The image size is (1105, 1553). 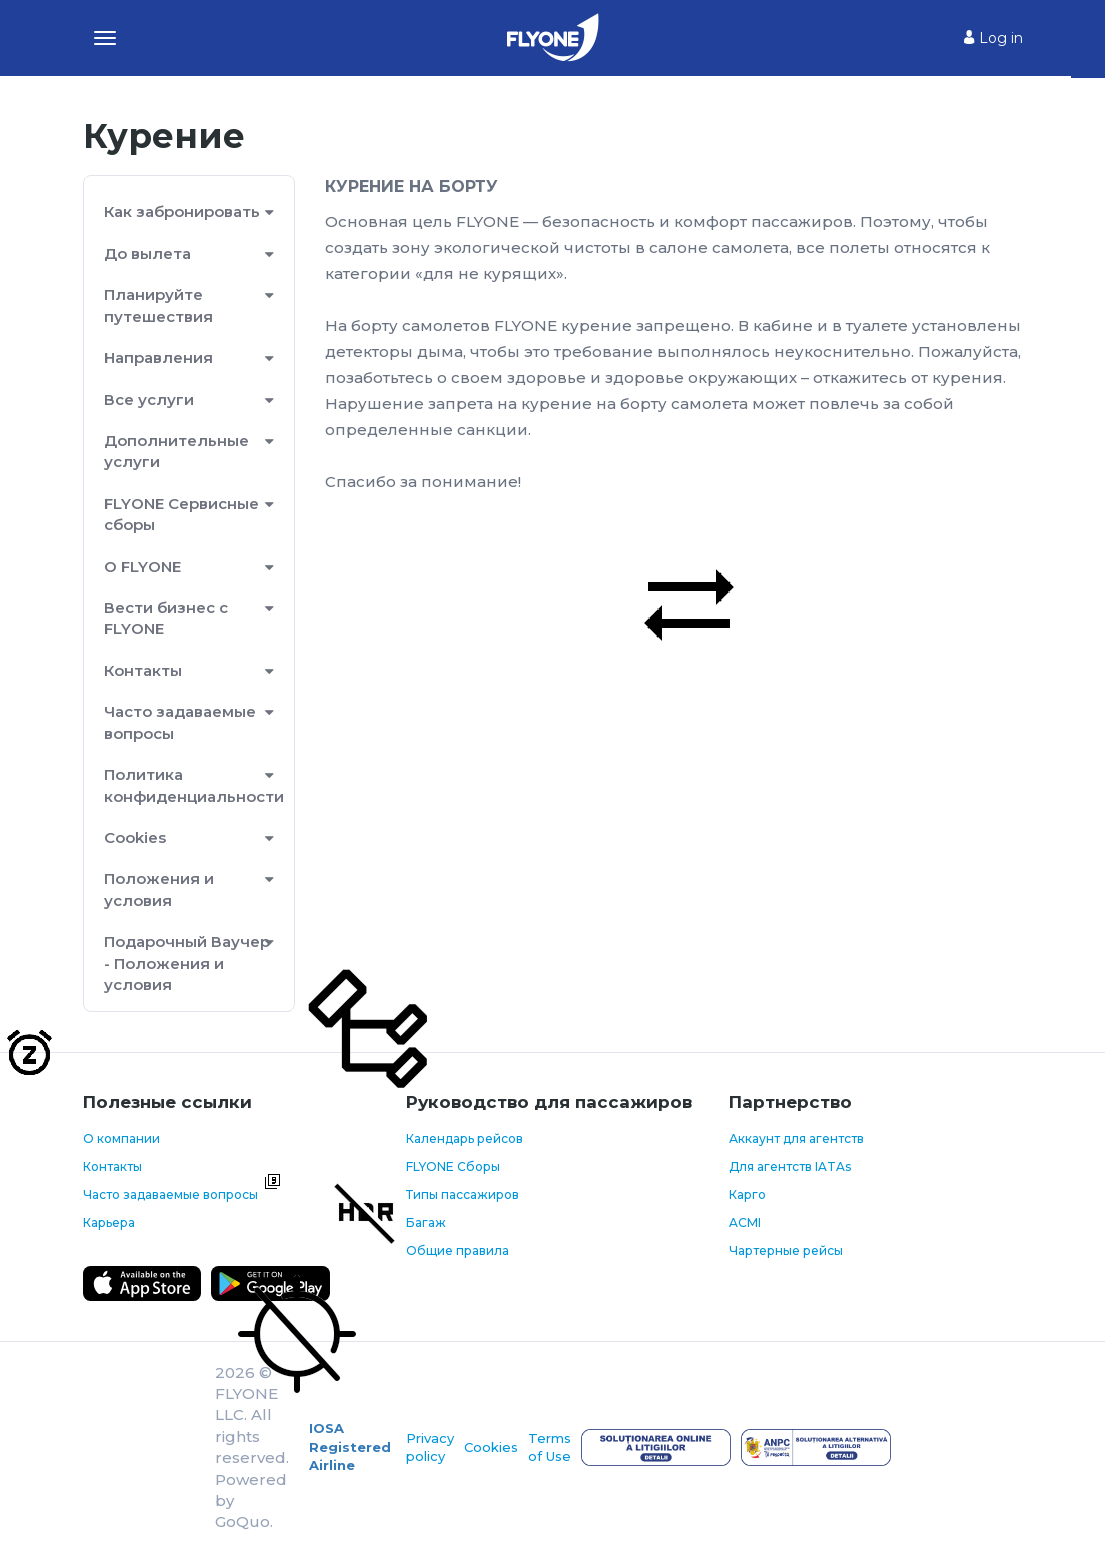 What do you see at coordinates (369, 1030) in the screenshot?
I see `indicates a class definition in code` at bounding box center [369, 1030].